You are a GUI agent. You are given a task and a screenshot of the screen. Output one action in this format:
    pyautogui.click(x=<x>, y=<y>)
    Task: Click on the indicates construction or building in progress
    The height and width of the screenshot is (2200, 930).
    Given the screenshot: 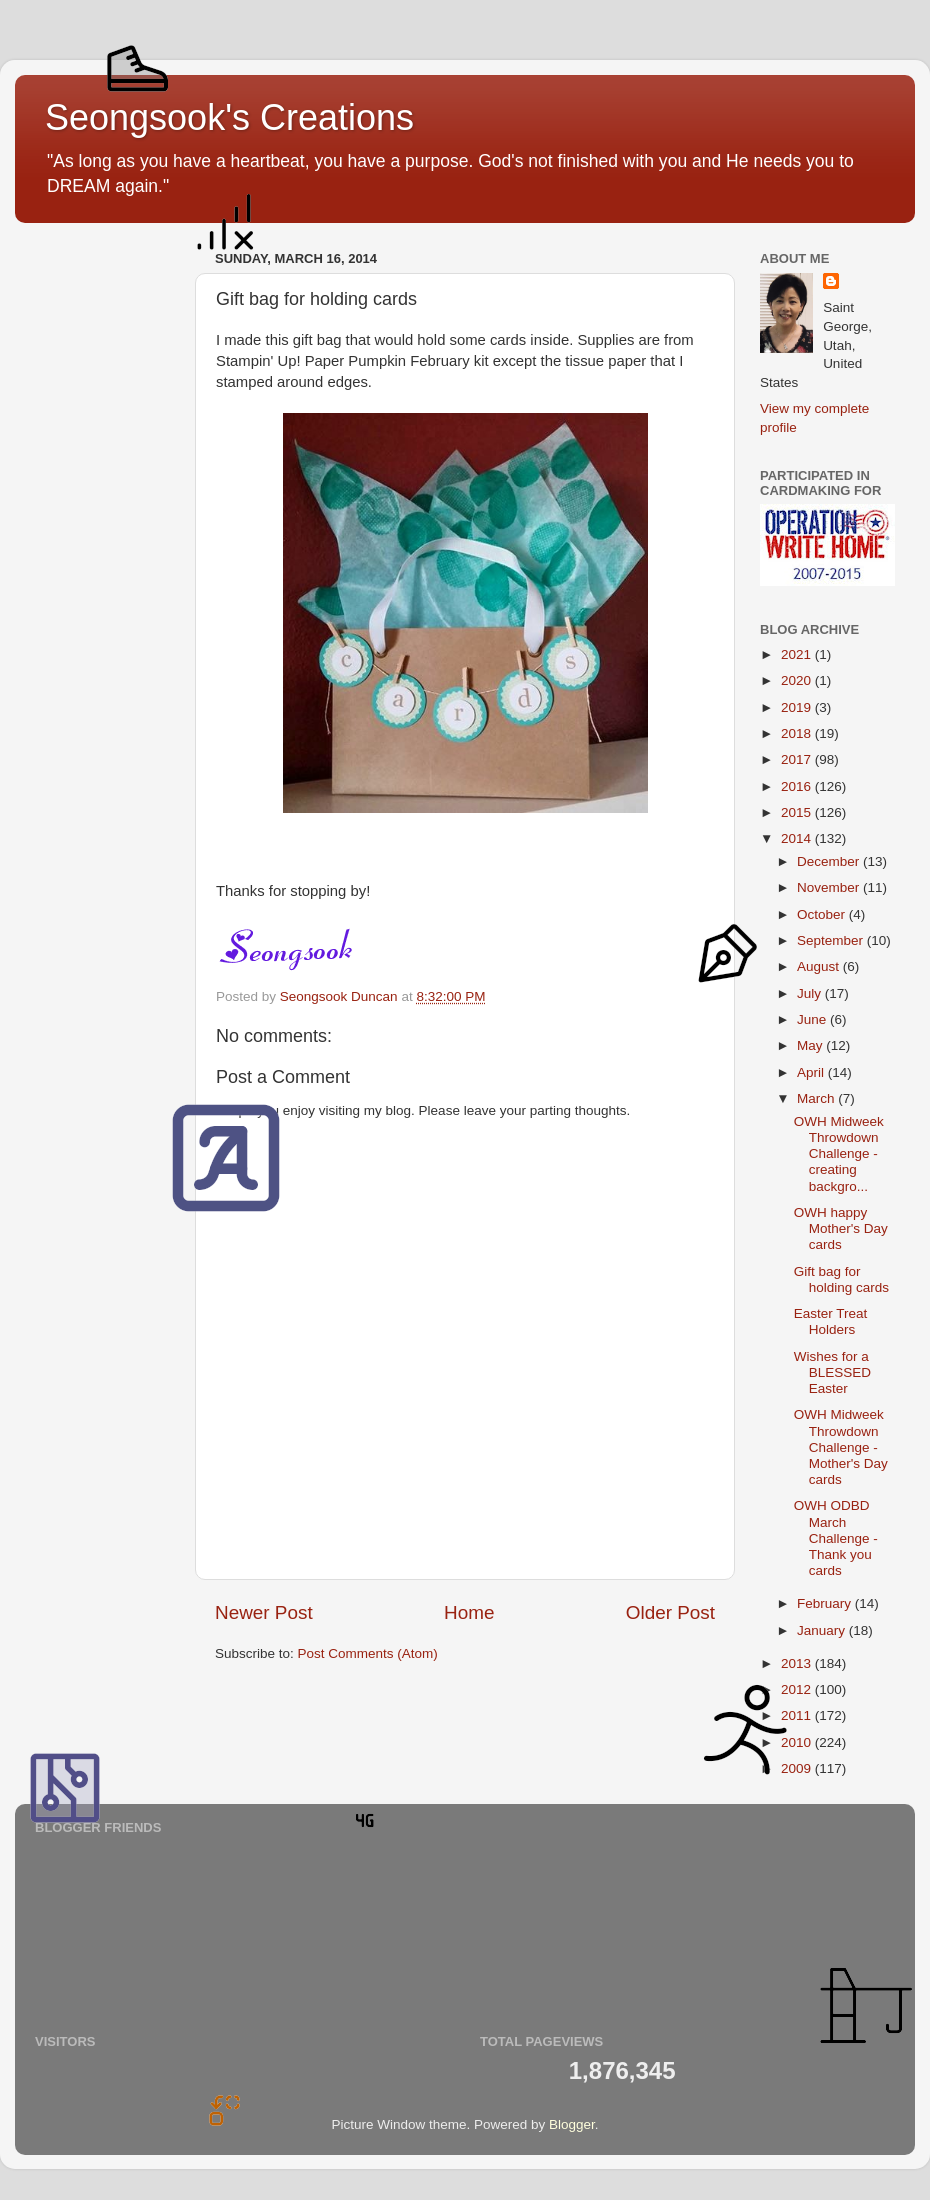 What is the action you would take?
    pyautogui.click(x=864, y=2005)
    